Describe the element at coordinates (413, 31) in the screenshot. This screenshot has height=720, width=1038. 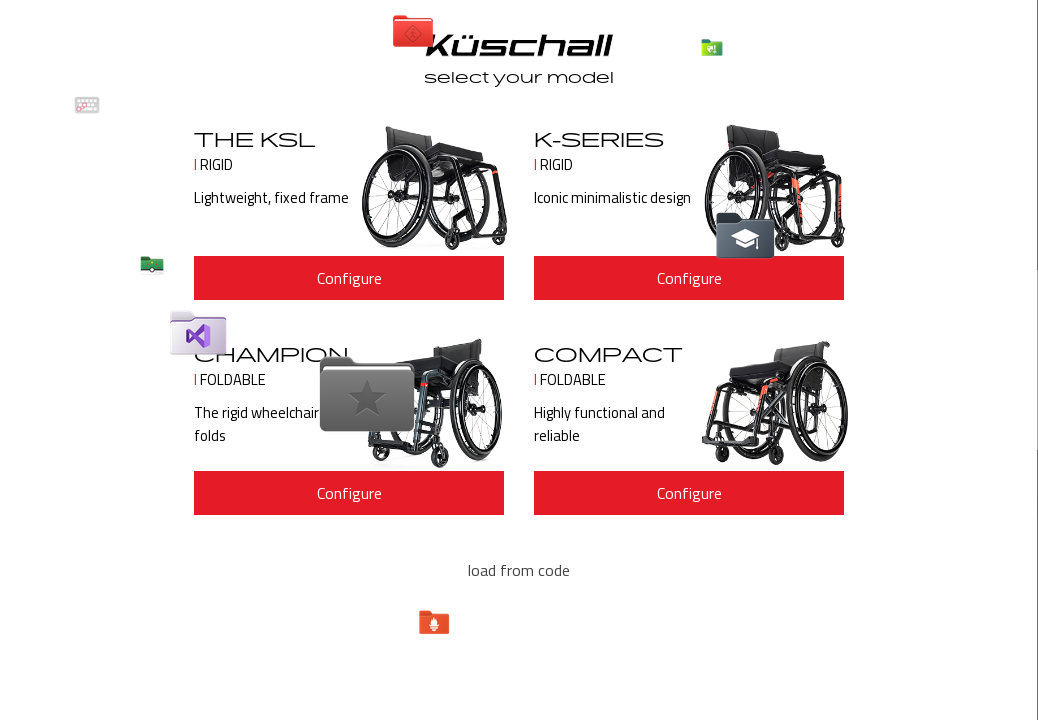
I see `access public or shared folder` at that location.